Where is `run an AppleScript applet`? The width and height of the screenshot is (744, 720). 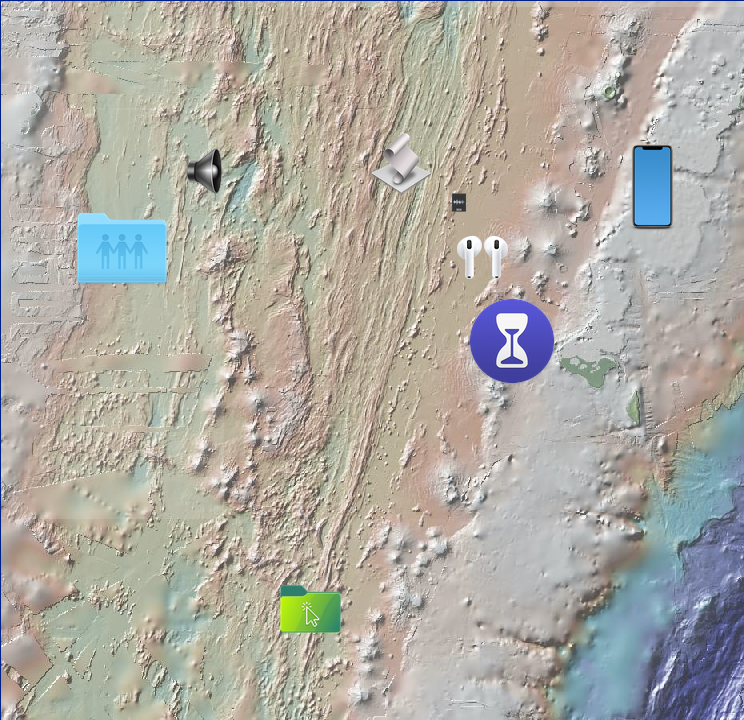 run an AppleScript applet is located at coordinates (401, 163).